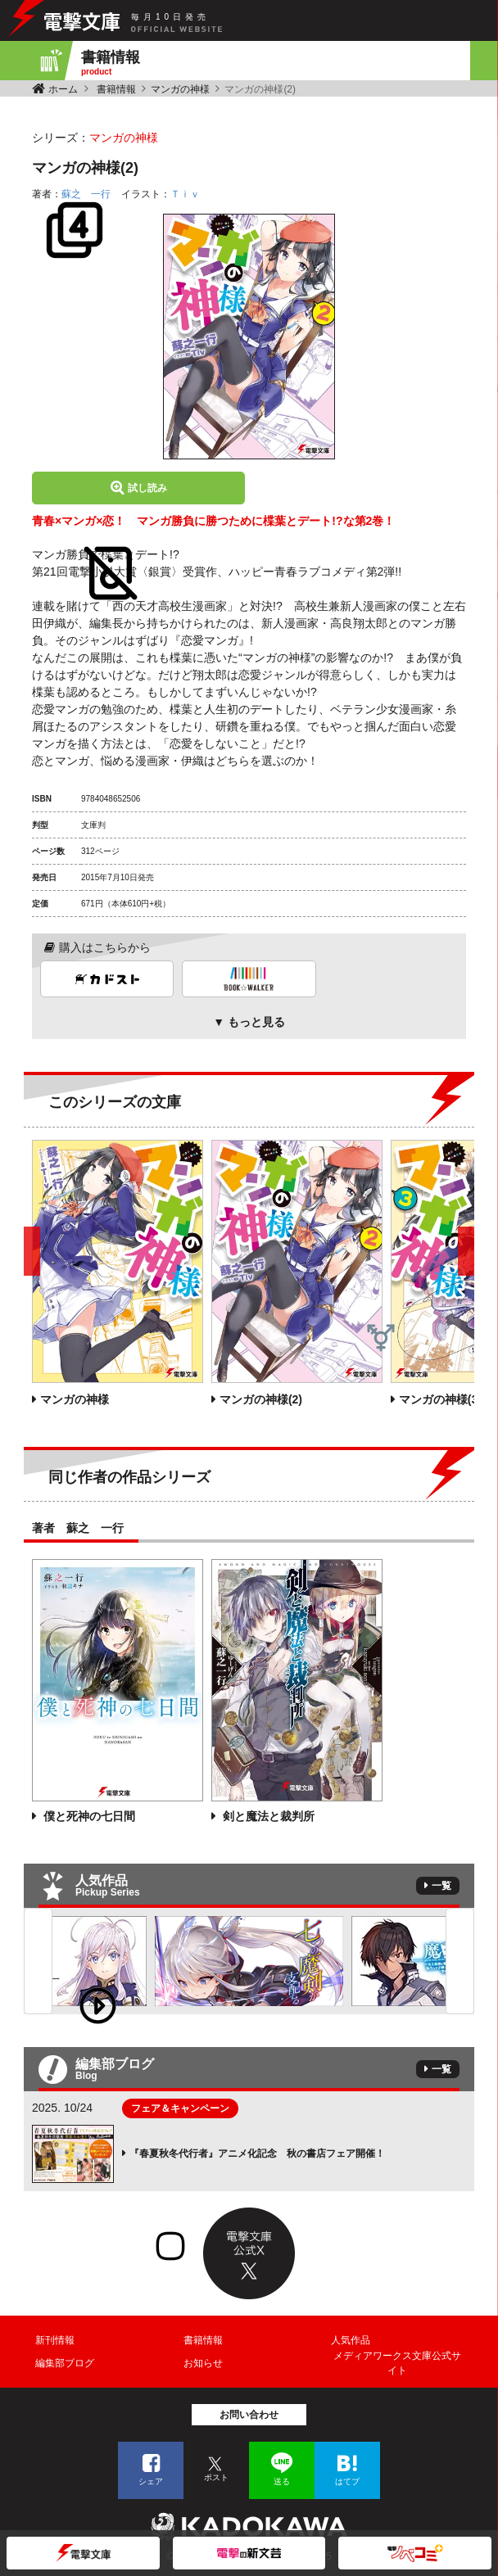 The height and width of the screenshot is (2576, 498). What do you see at coordinates (111, 573) in the screenshot?
I see `mute external speaker` at bounding box center [111, 573].